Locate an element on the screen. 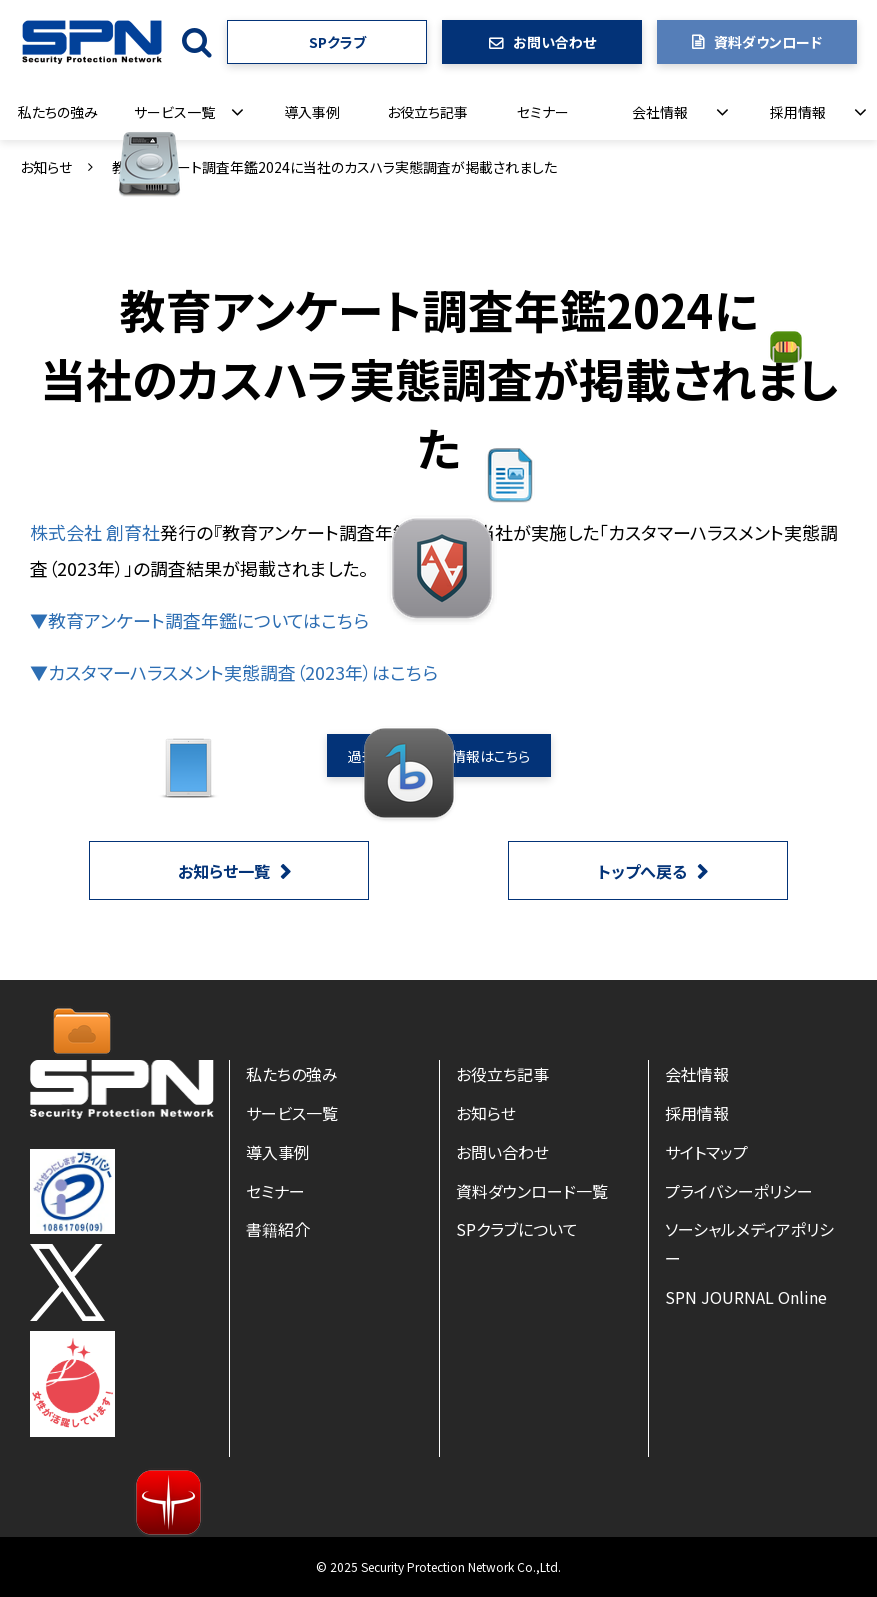 The width and height of the screenshot is (877, 1597). open apparmor security preferences is located at coordinates (442, 570).